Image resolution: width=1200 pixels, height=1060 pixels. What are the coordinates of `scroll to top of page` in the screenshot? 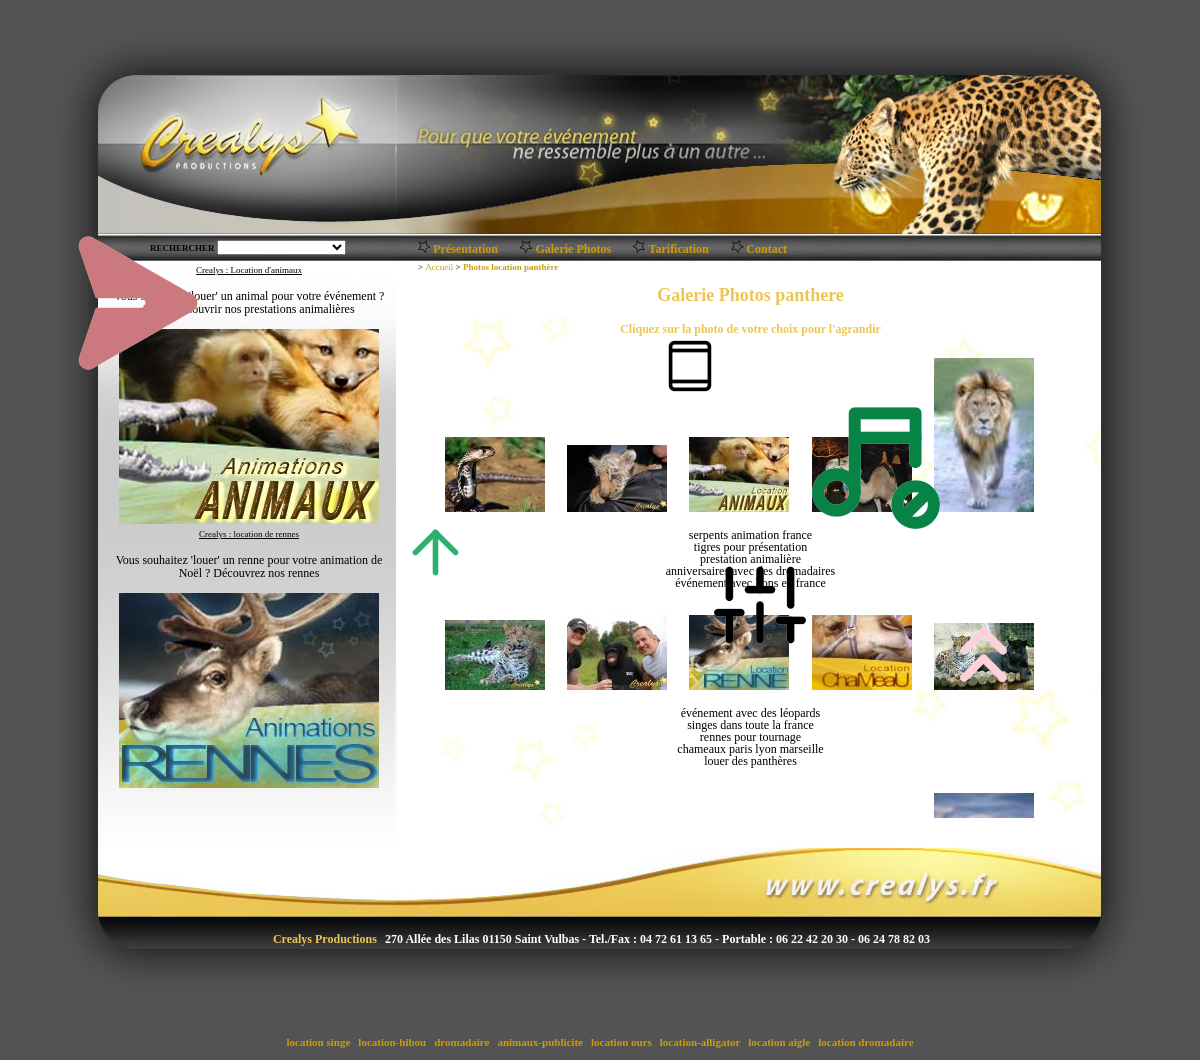 It's located at (983, 654).